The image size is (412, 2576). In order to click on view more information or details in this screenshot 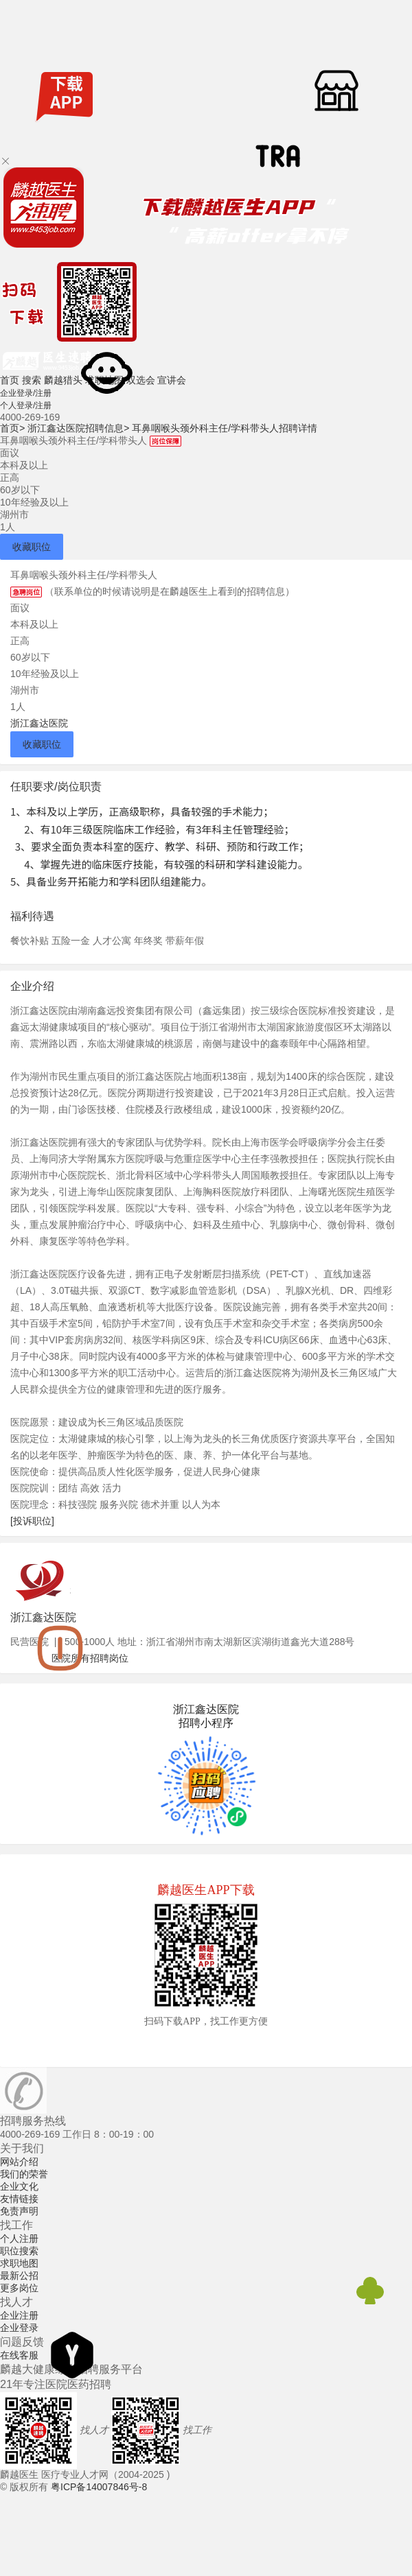, I will do `click(60, 1648)`.